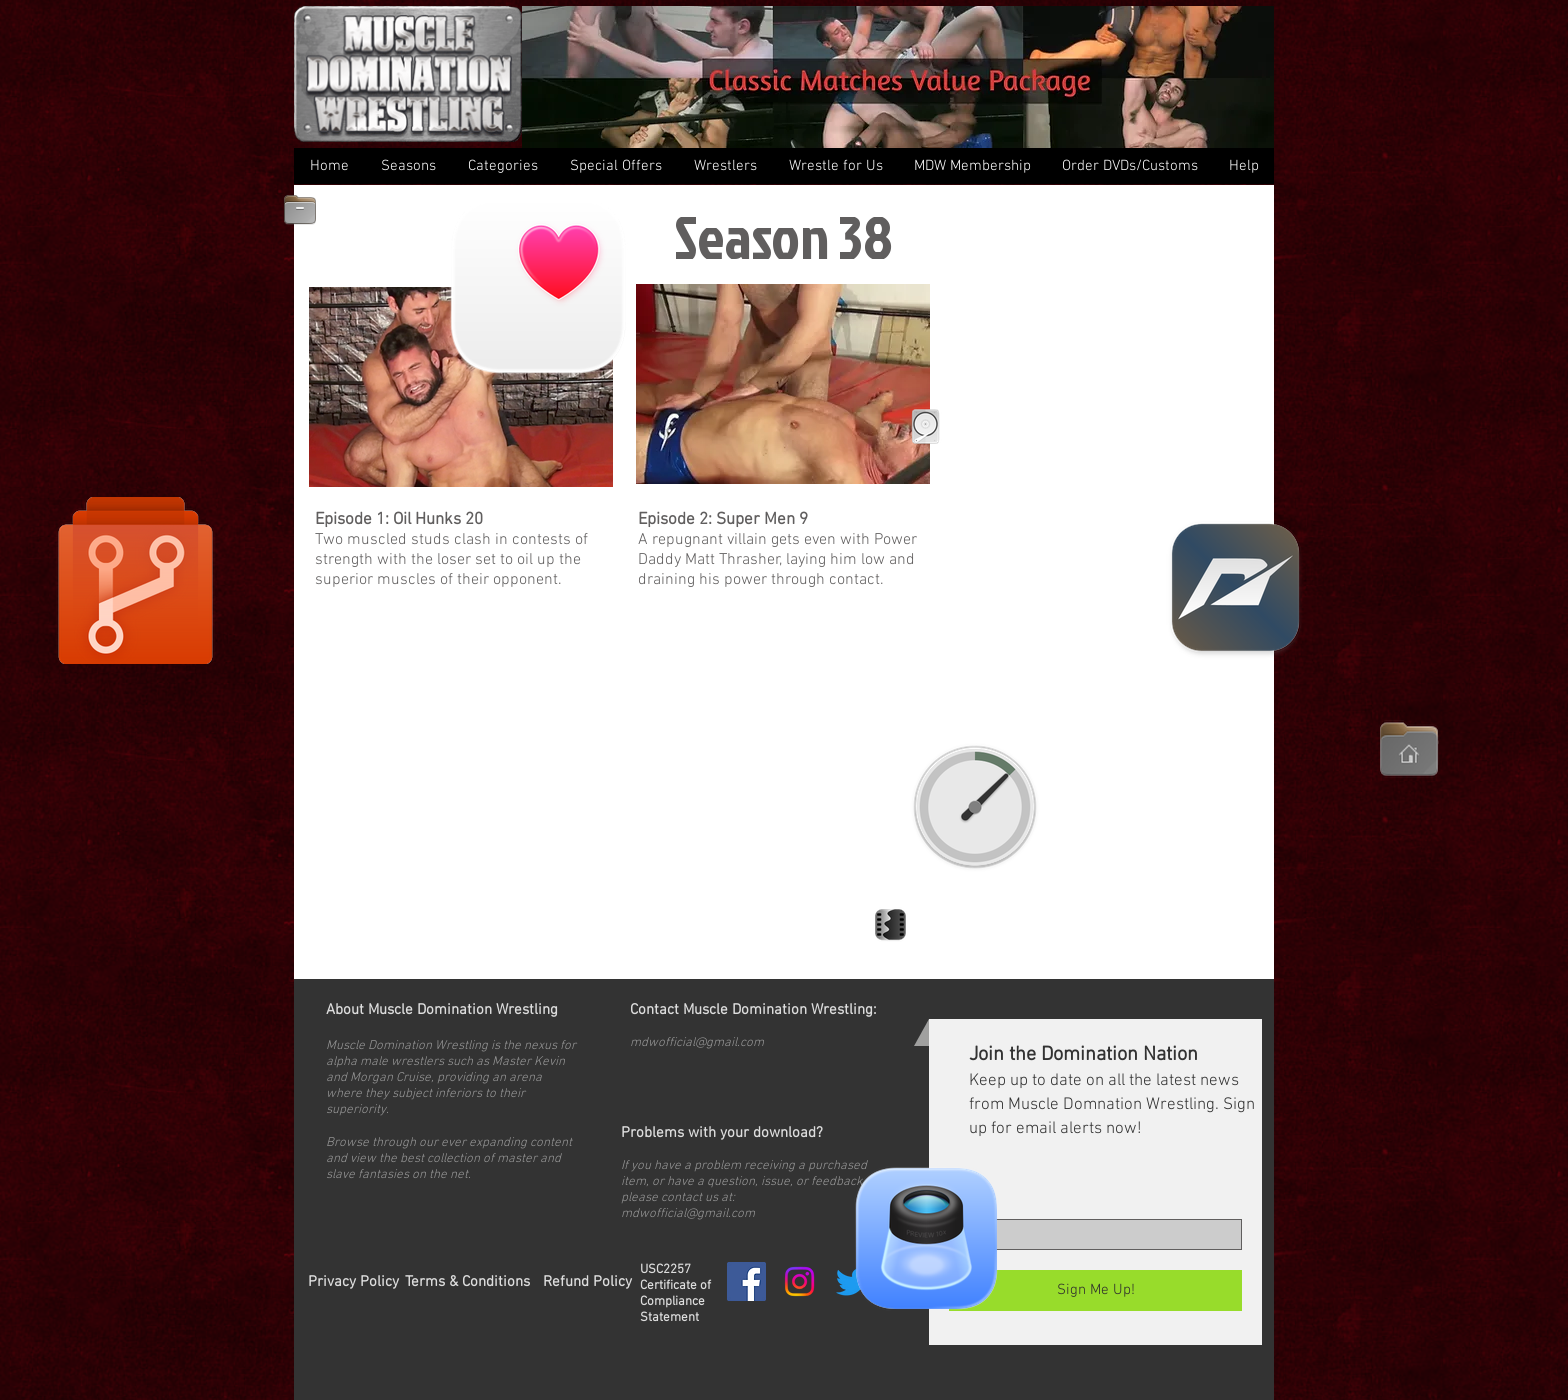 The image size is (1568, 1400). Describe the element at coordinates (1409, 749) in the screenshot. I see `access your home folder` at that location.